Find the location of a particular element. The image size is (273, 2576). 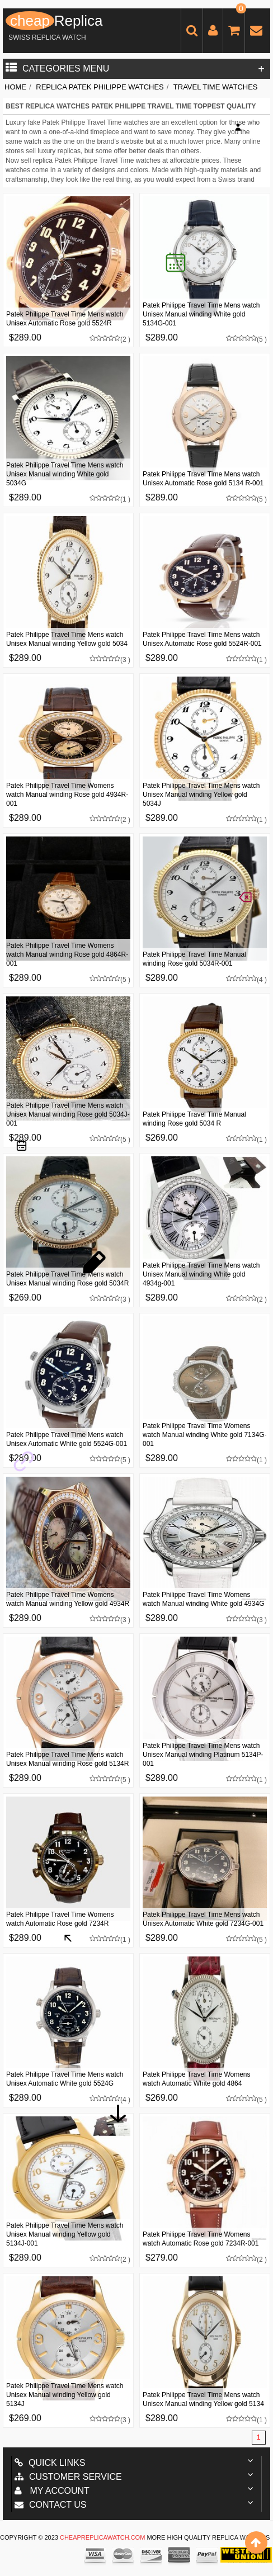

copy or share a link is located at coordinates (23, 1461).